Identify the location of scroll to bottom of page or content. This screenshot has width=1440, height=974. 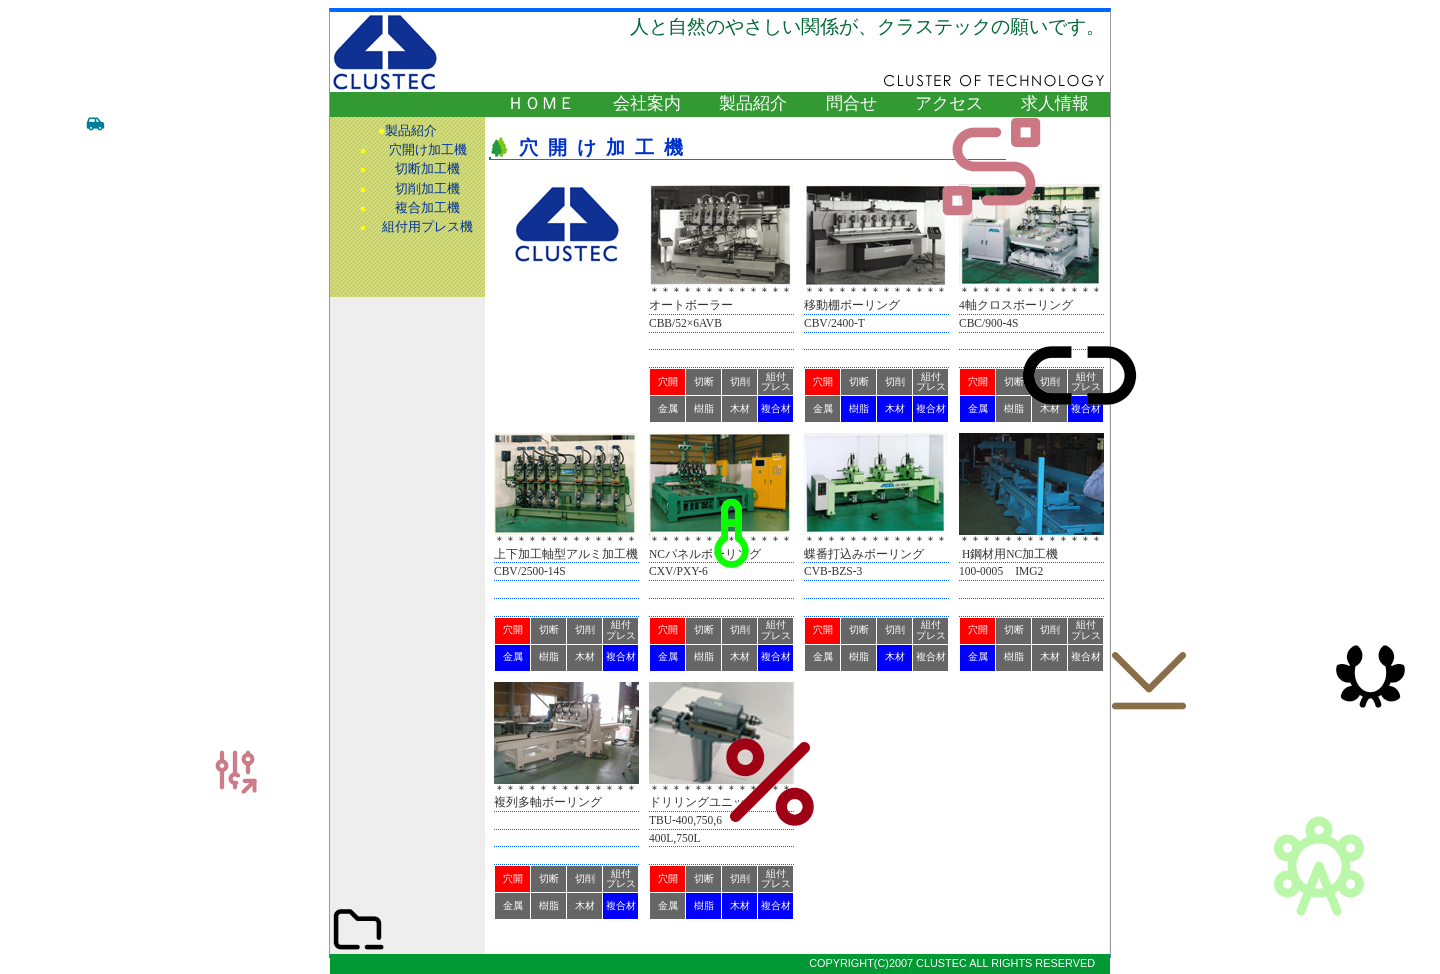
(1149, 679).